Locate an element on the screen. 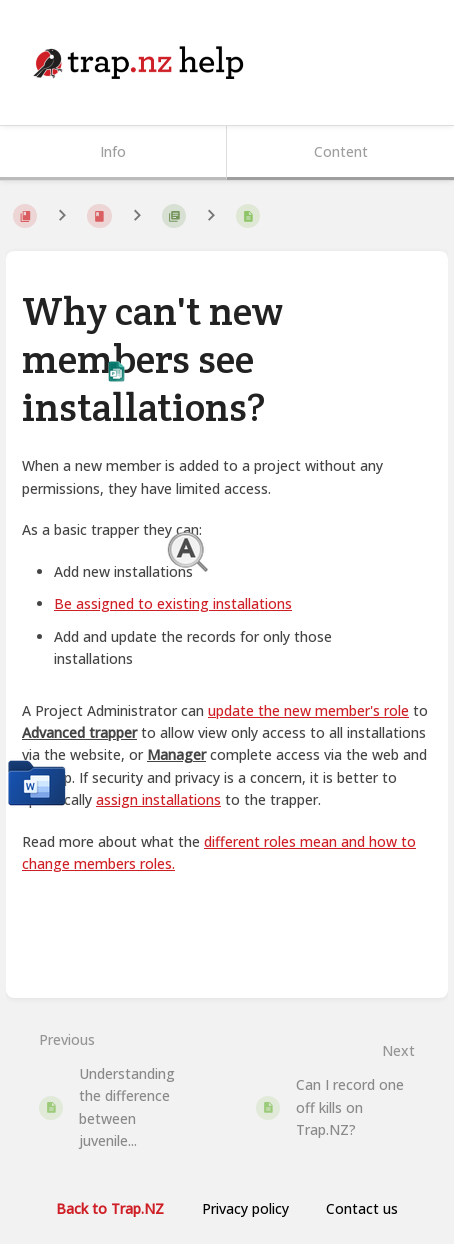 Image resolution: width=454 pixels, height=1244 pixels. open folder containing Microsoft Word documents is located at coordinates (36, 784).